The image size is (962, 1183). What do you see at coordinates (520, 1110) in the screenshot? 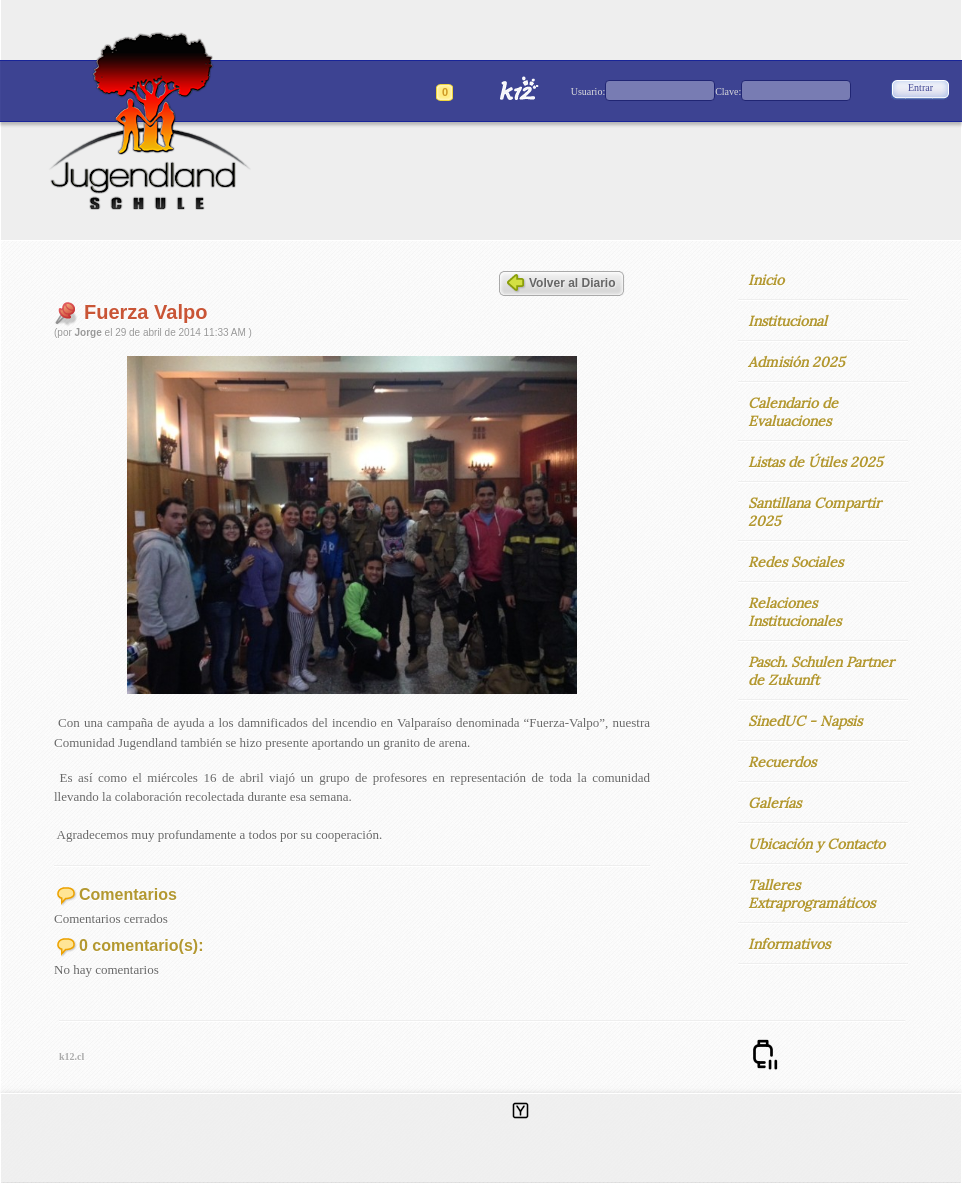
I see `visit Y Combinator website` at bounding box center [520, 1110].